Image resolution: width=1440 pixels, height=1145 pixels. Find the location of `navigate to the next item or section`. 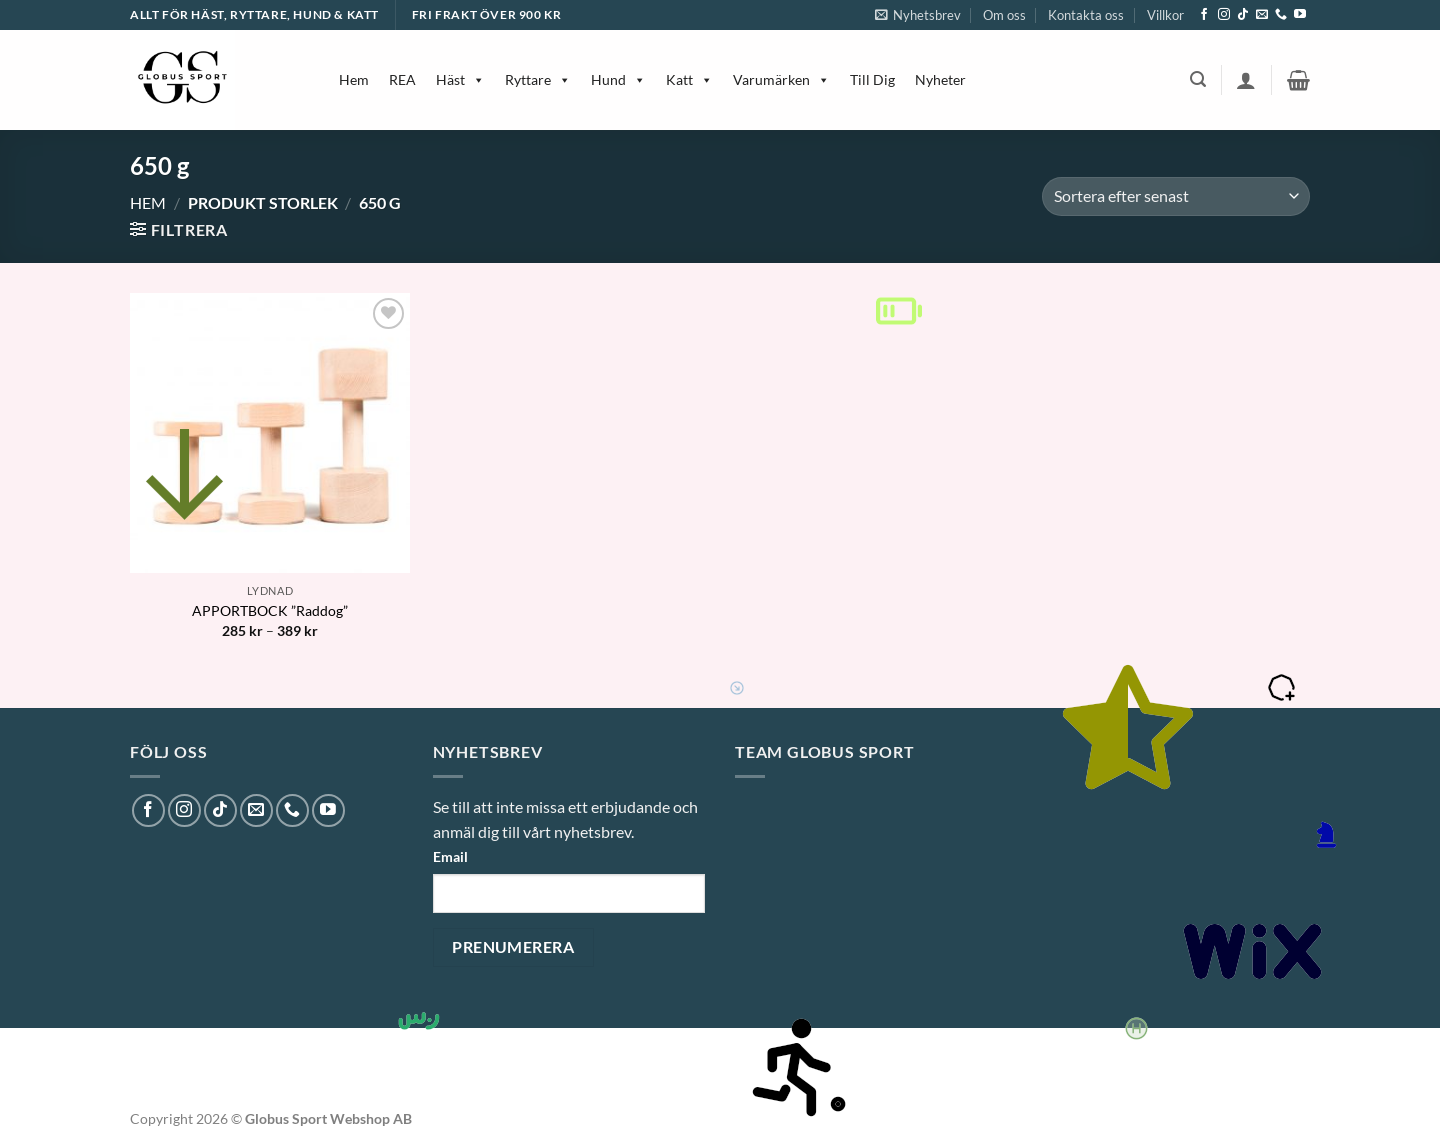

navigate to the next item or section is located at coordinates (737, 688).